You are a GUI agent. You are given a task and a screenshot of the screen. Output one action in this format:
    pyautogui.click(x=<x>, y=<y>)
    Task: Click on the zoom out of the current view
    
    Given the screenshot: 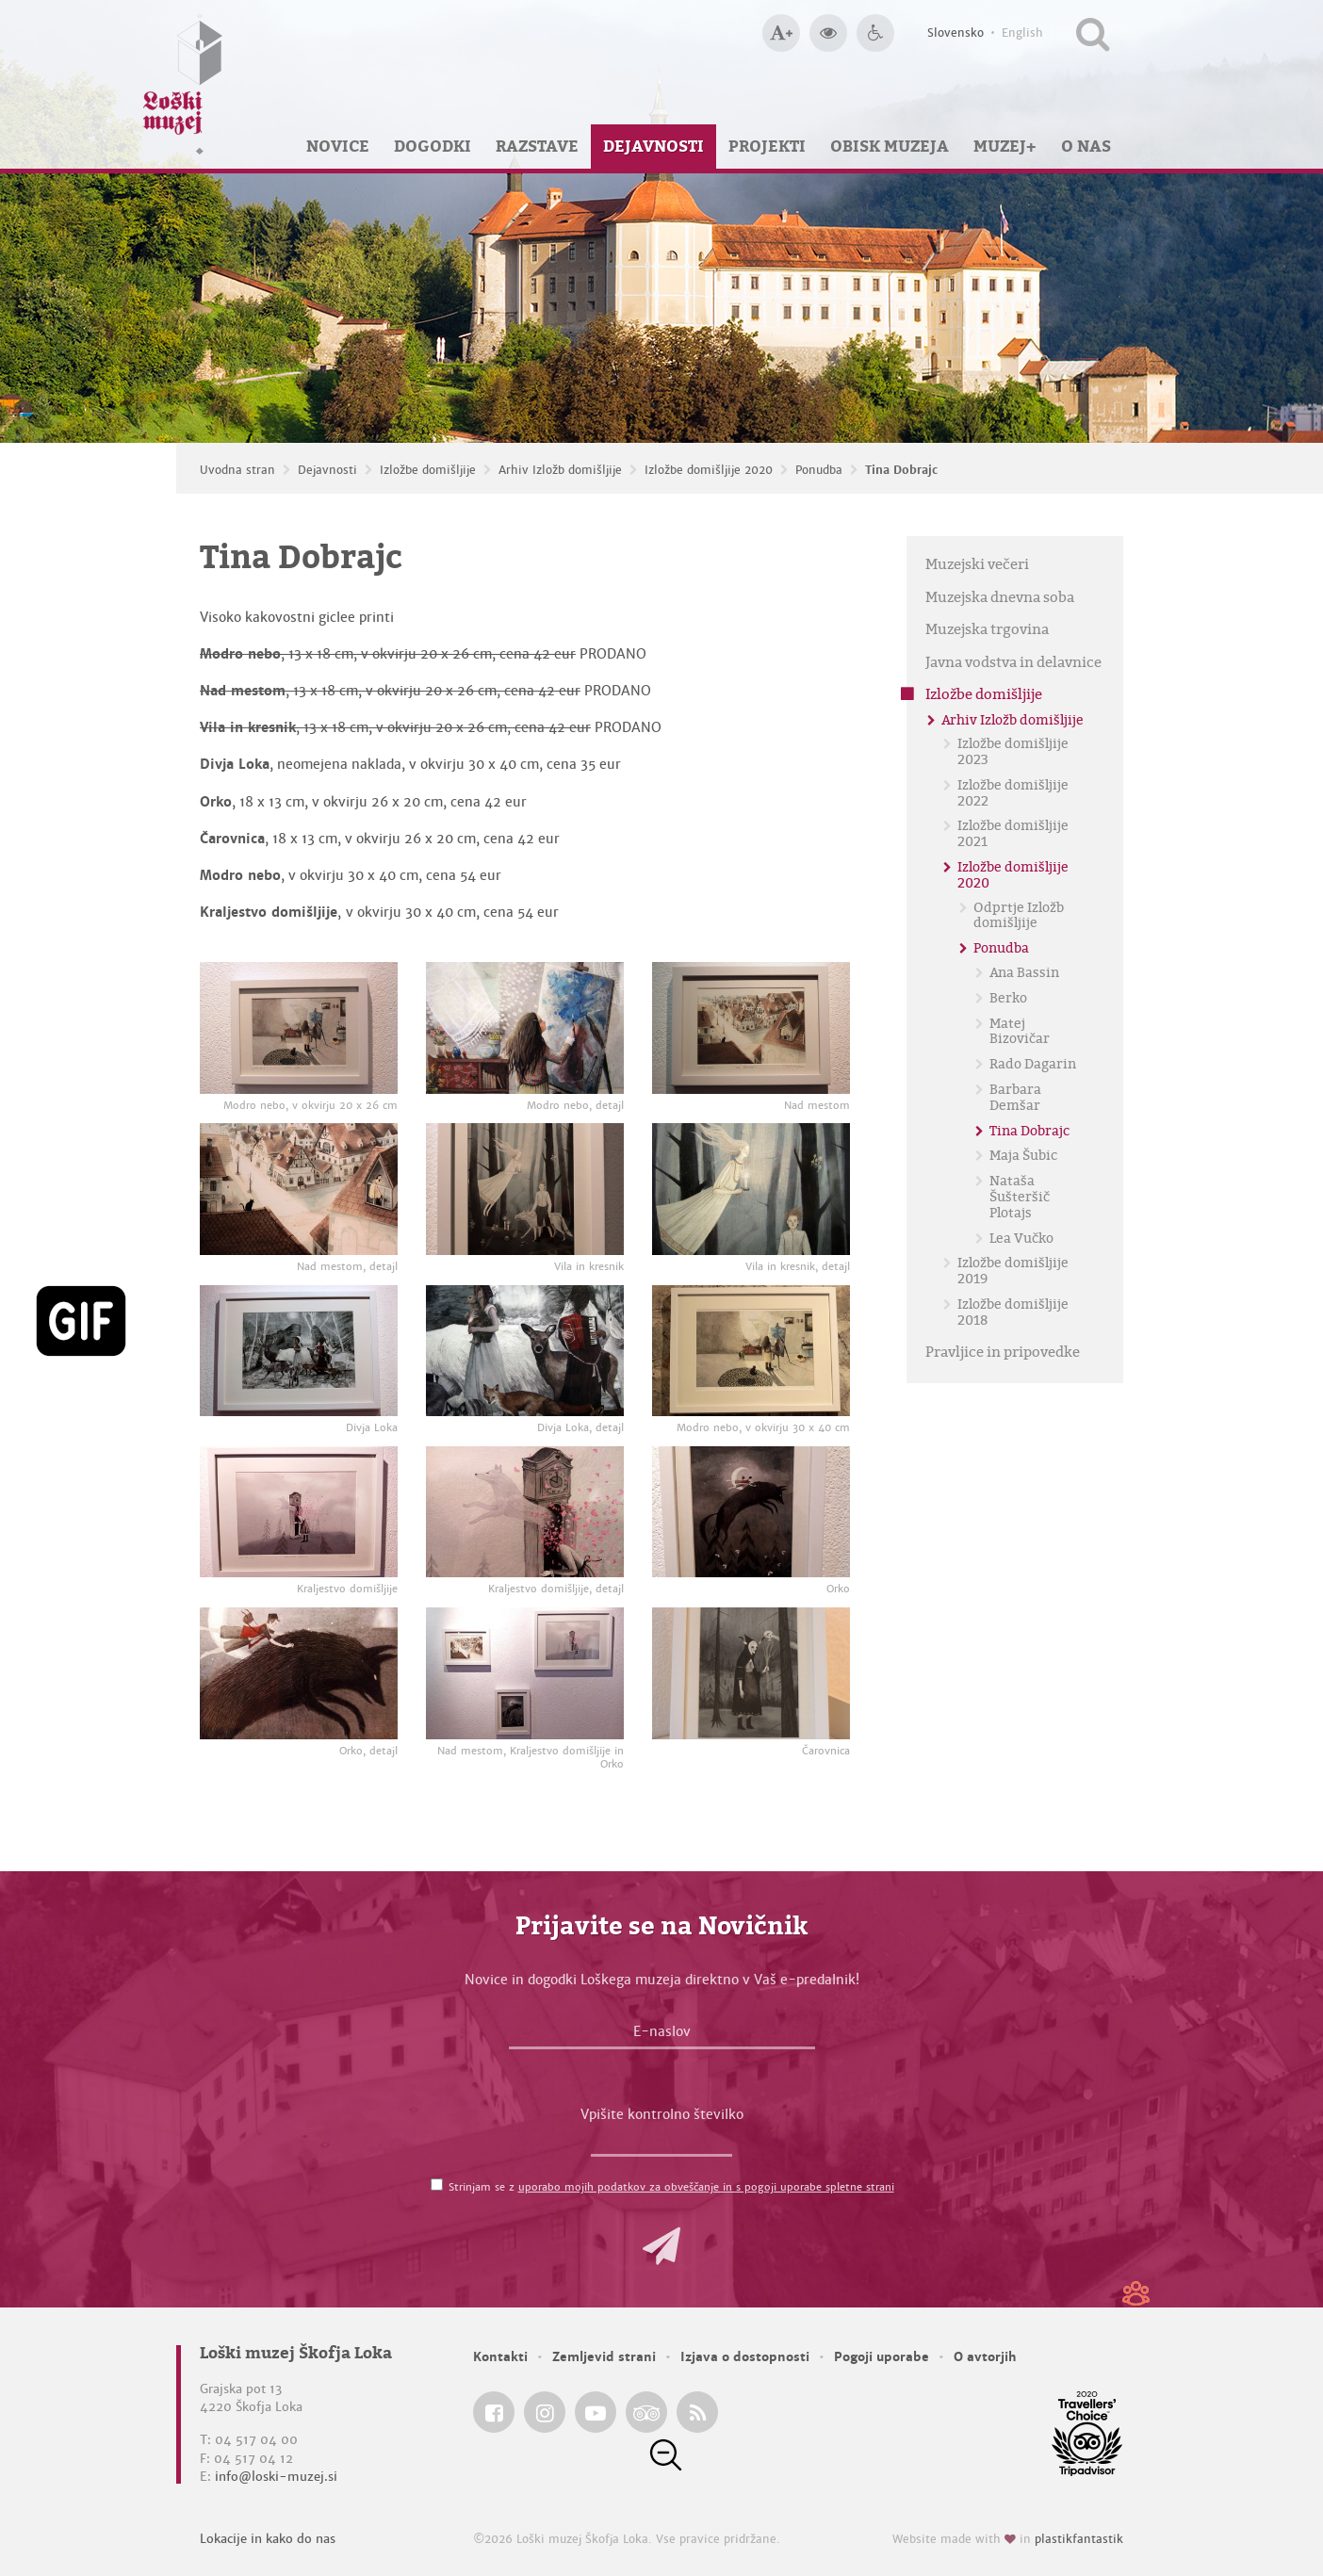 What is the action you would take?
    pyautogui.click(x=665, y=2454)
    